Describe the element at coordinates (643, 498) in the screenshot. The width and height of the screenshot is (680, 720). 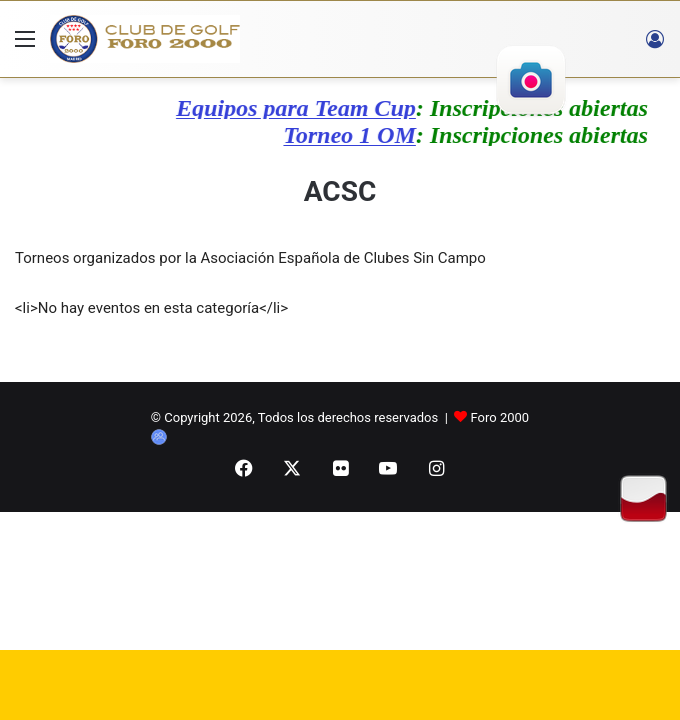
I see `open wine compatibility layer application` at that location.